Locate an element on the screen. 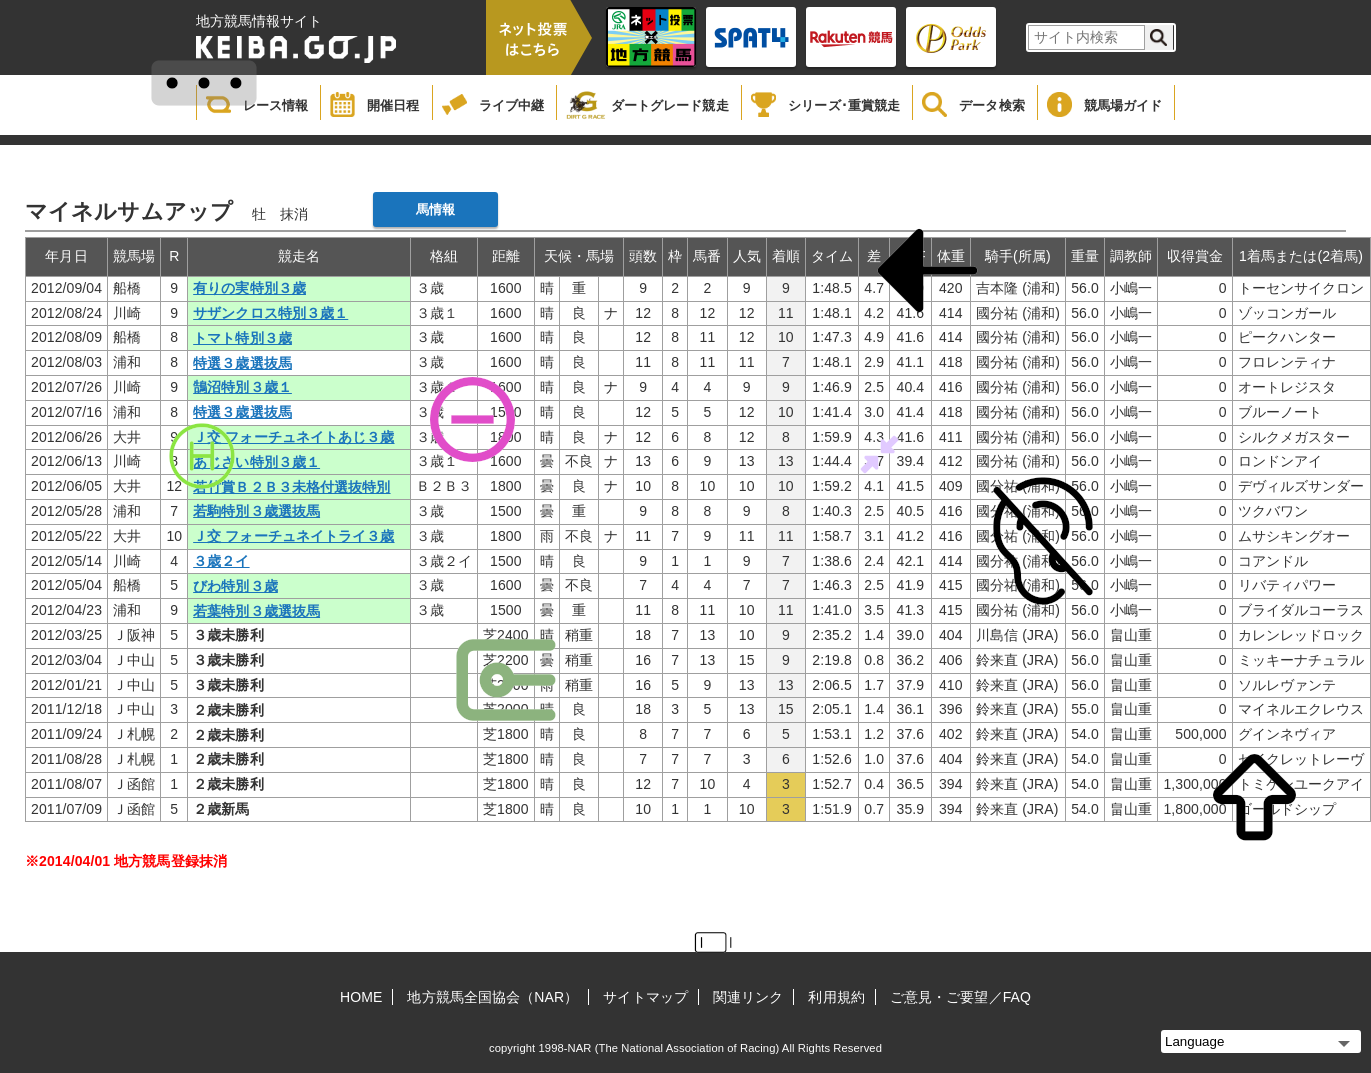 This screenshot has width=1371, height=1073. mute or disable audio/sound is located at coordinates (1043, 541).